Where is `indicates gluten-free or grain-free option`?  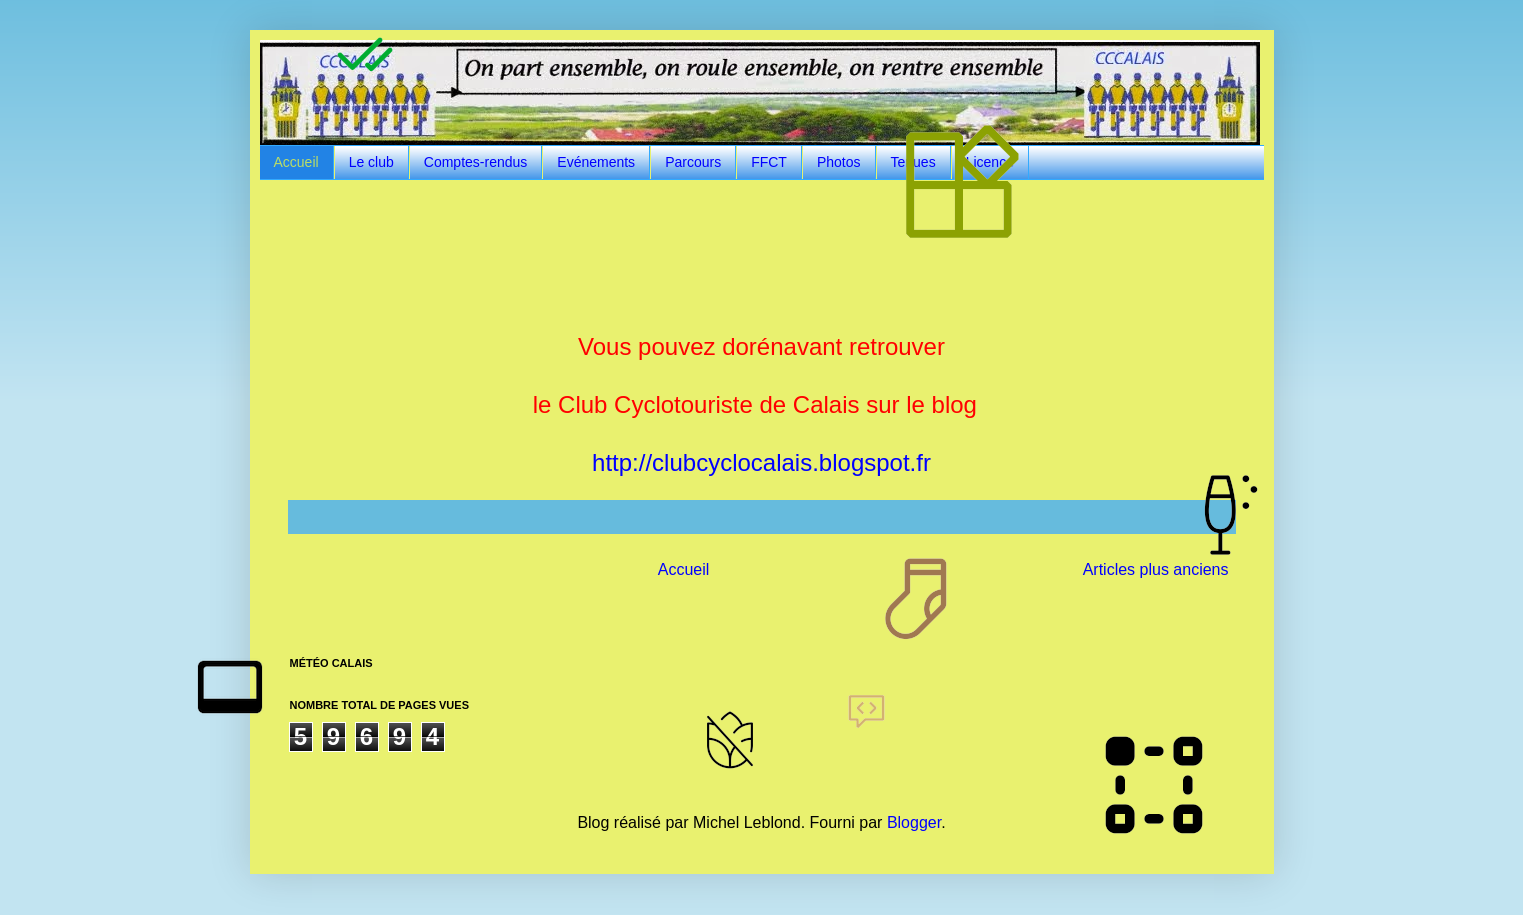 indicates gluten-free or grain-free option is located at coordinates (730, 741).